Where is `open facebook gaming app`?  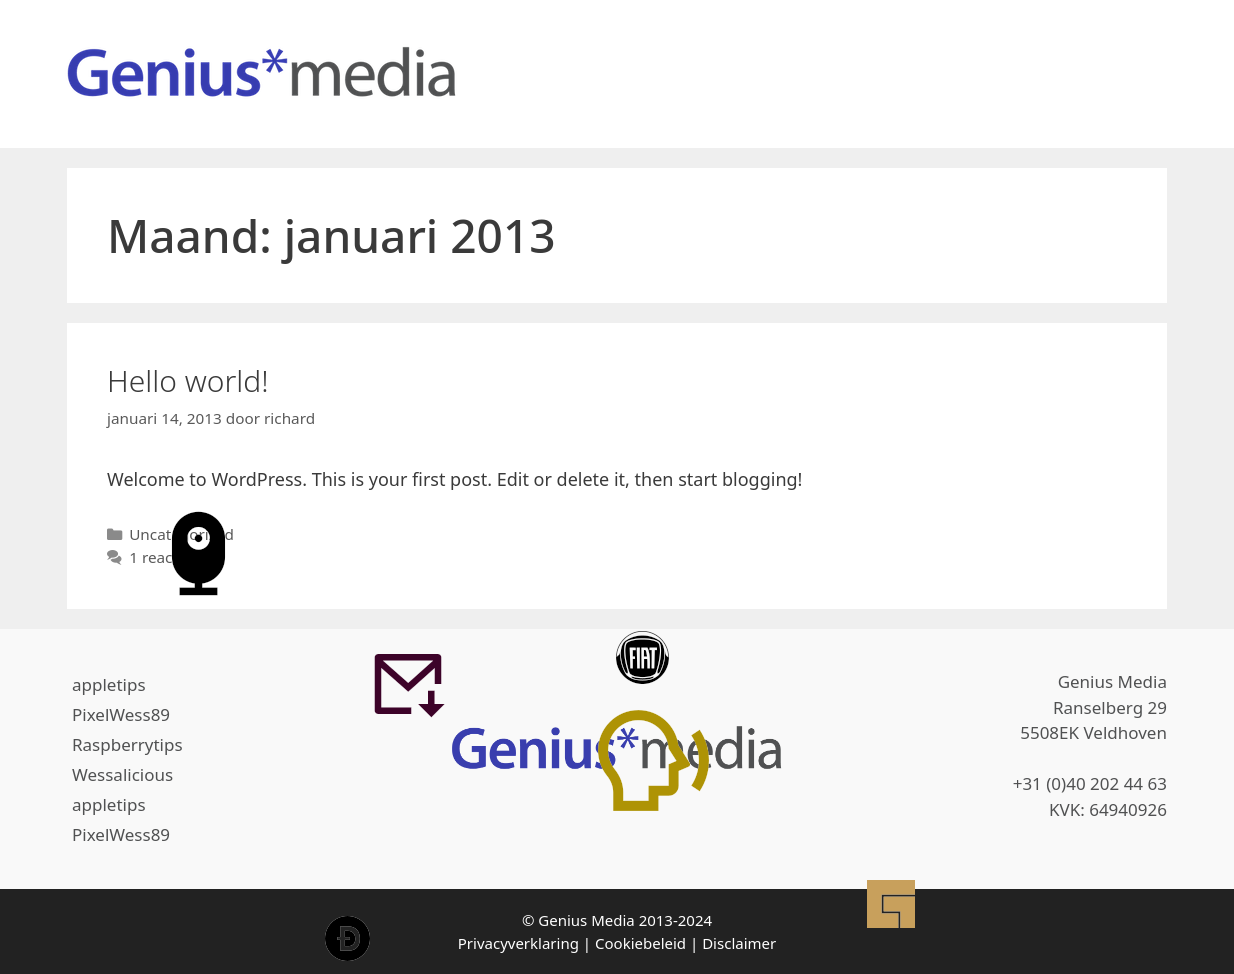
open facebook gaming app is located at coordinates (891, 904).